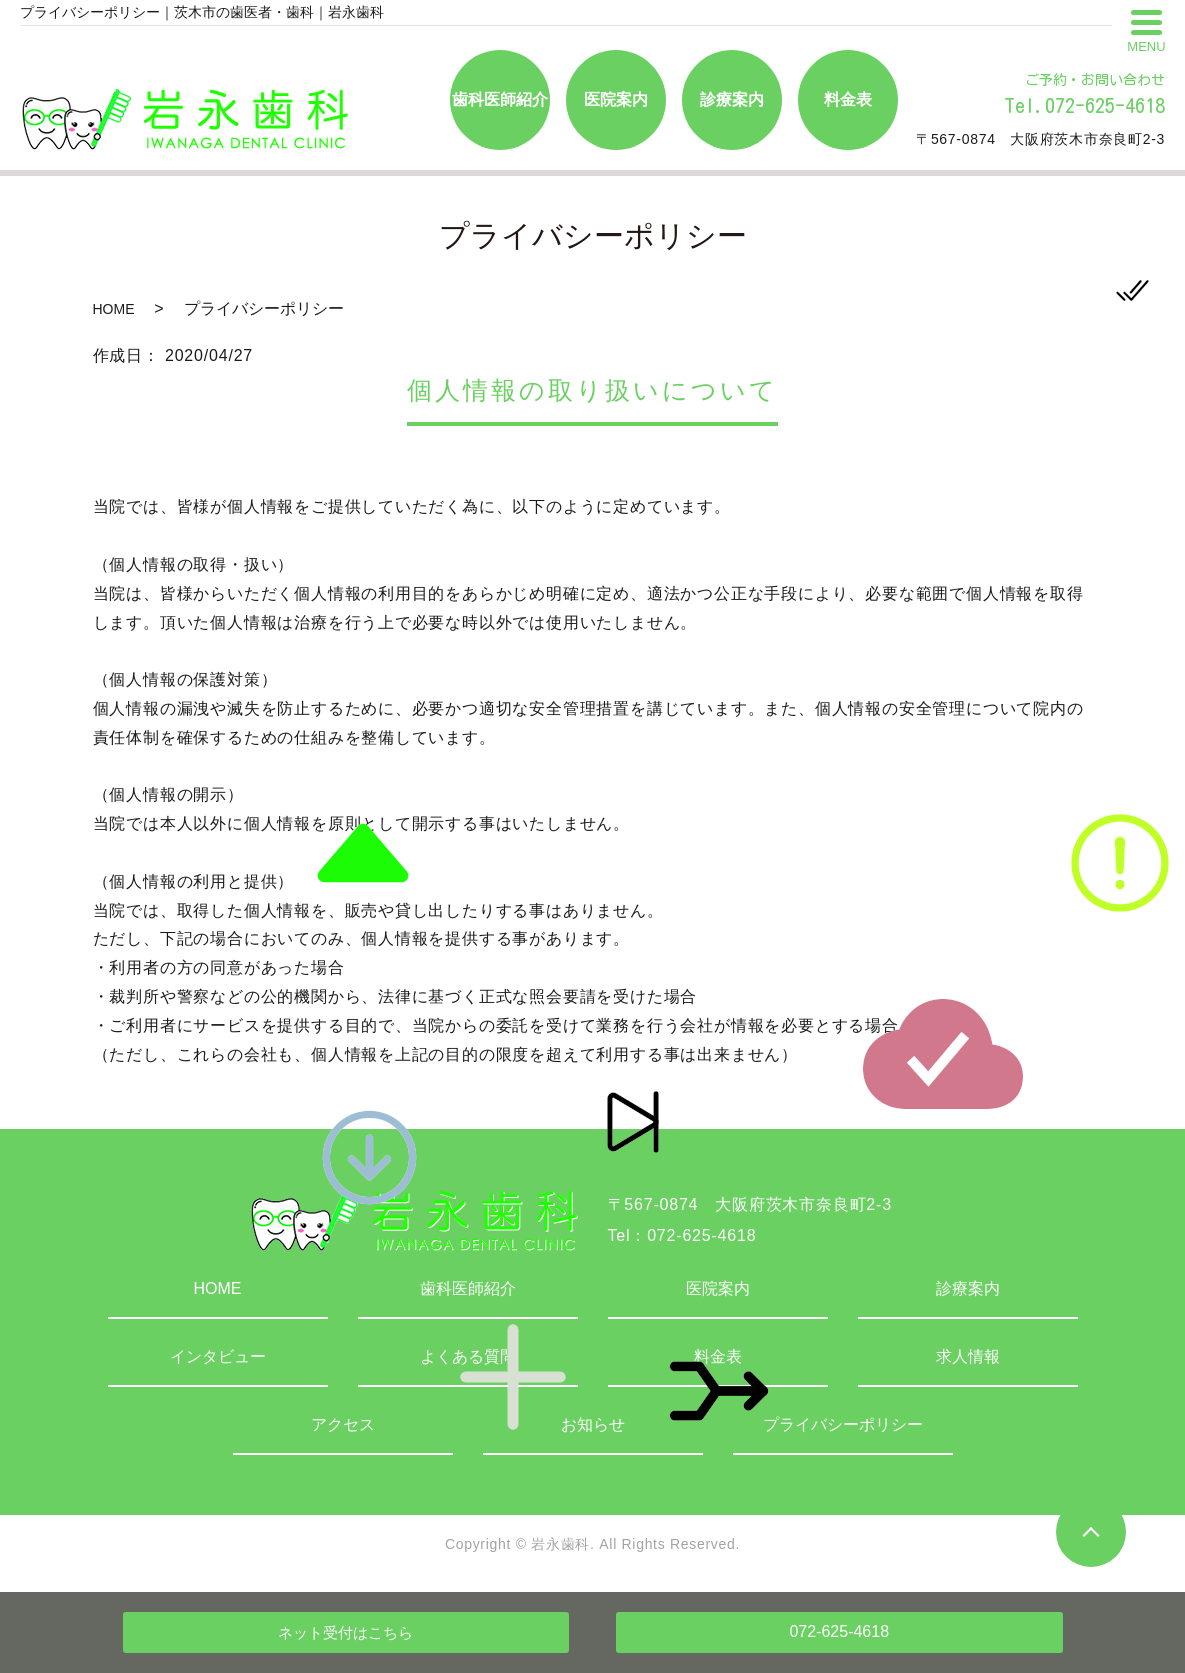  What do you see at coordinates (719, 1391) in the screenshot?
I see `merge or combine selected items` at bounding box center [719, 1391].